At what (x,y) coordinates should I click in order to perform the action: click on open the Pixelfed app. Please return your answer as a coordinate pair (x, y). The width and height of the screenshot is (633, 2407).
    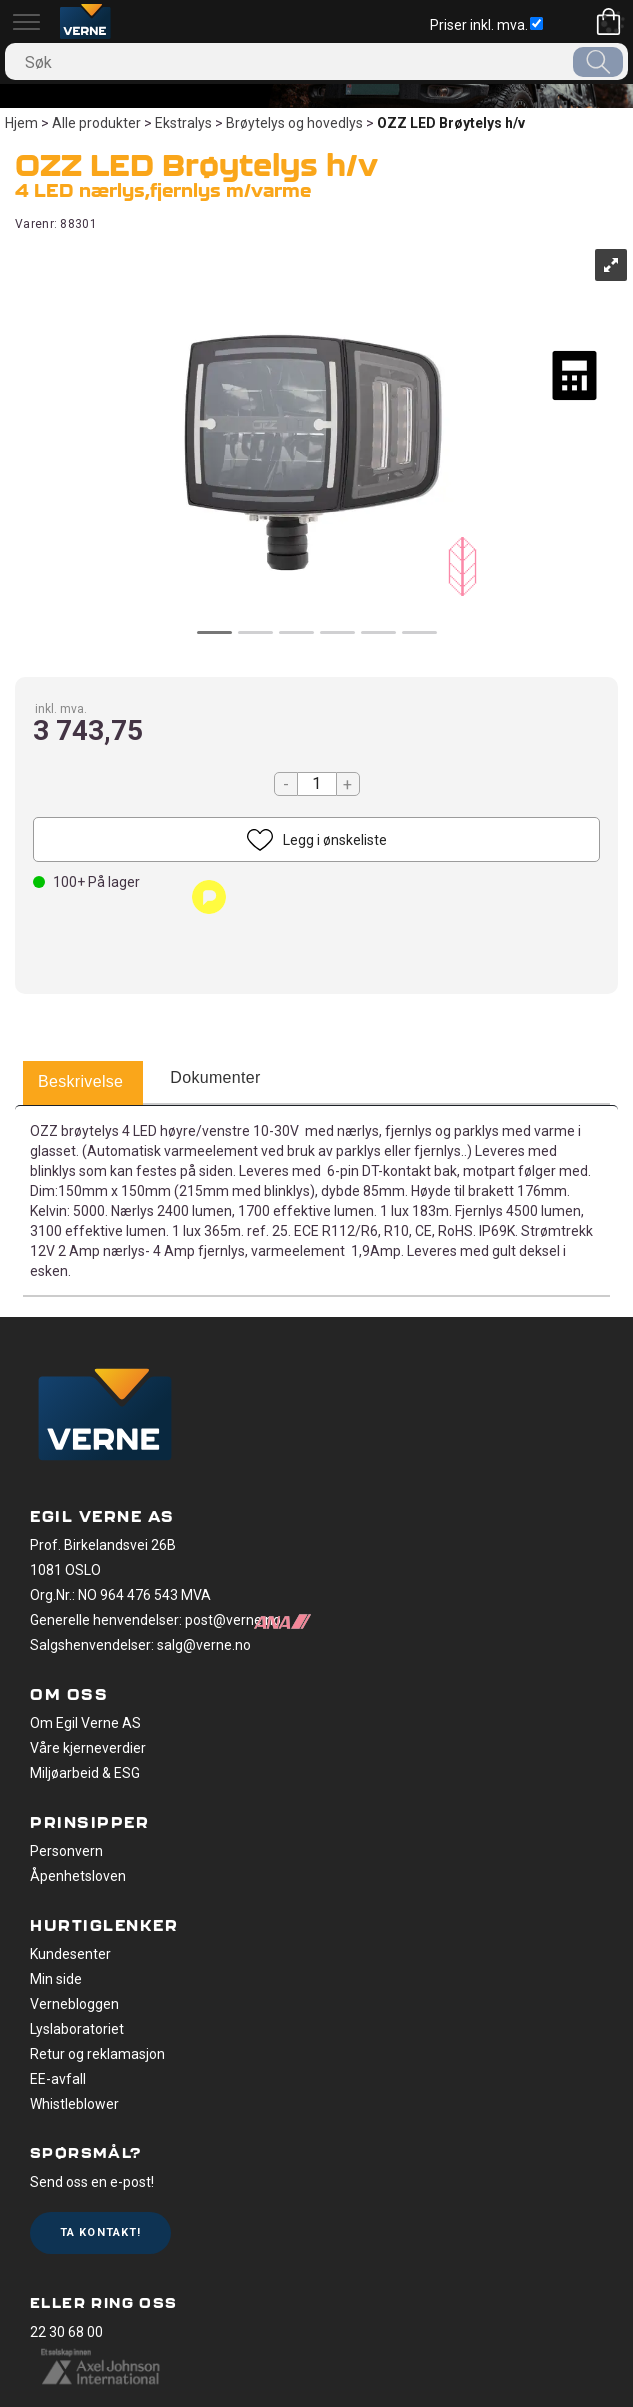
    Looking at the image, I should click on (209, 897).